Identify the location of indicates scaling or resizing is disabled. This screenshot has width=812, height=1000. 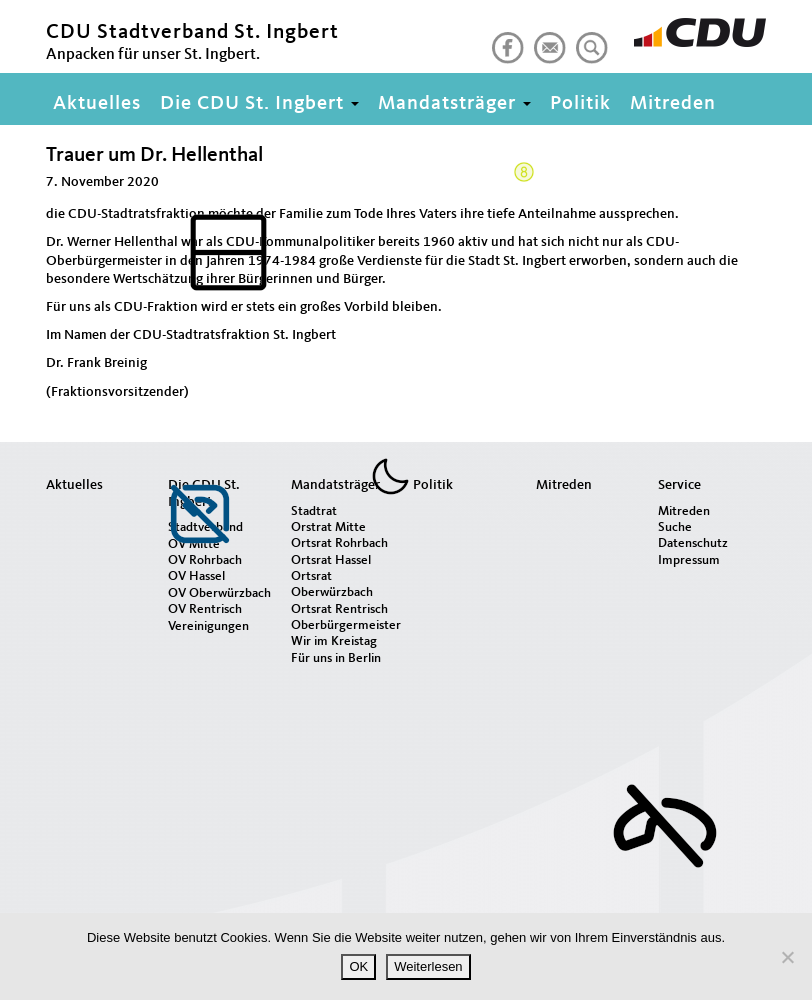
(200, 514).